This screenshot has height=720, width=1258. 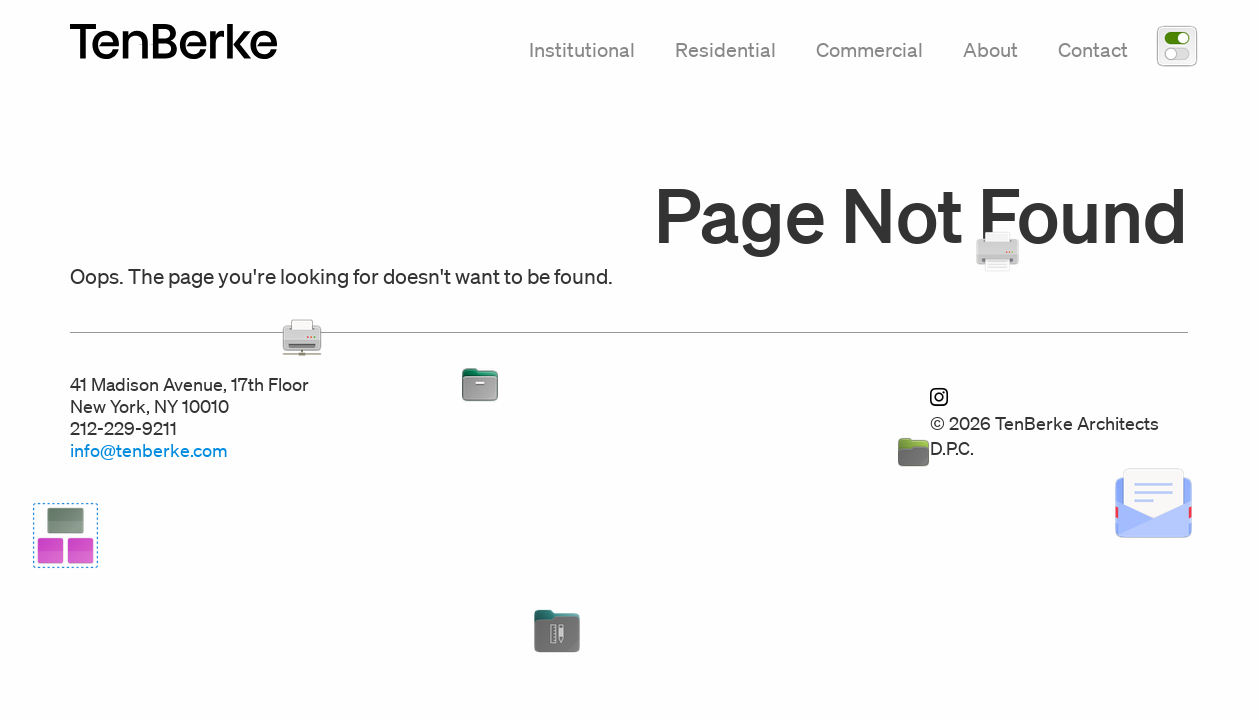 I want to click on open the file manager, so click(x=480, y=384).